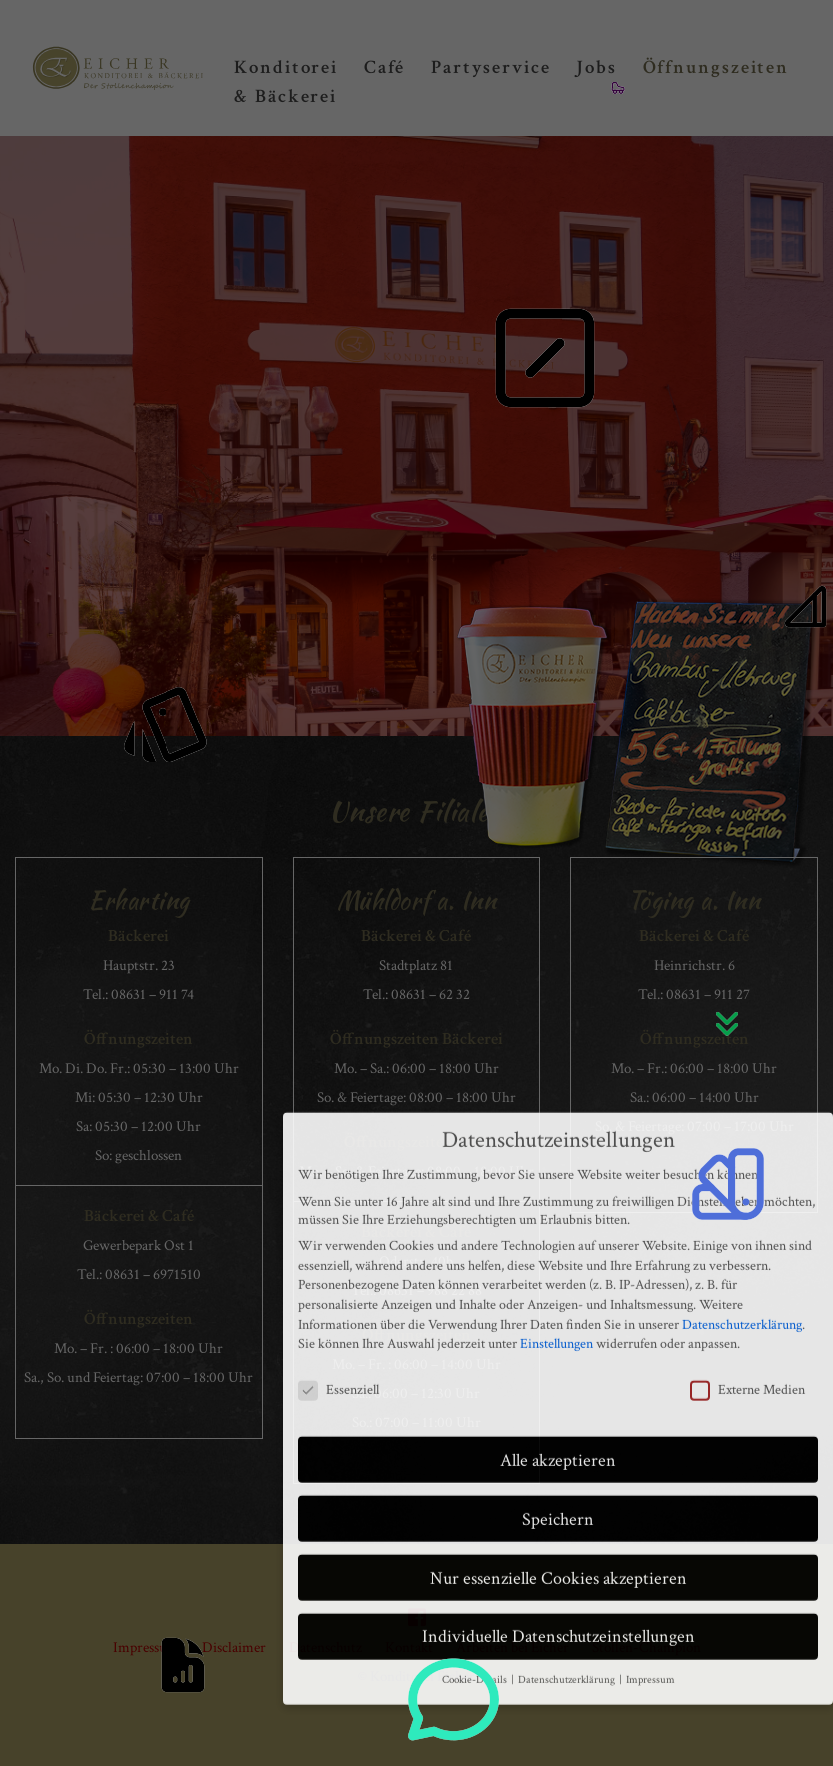 The image size is (833, 1766). I want to click on browse roller skating activities or locations, so click(618, 88).